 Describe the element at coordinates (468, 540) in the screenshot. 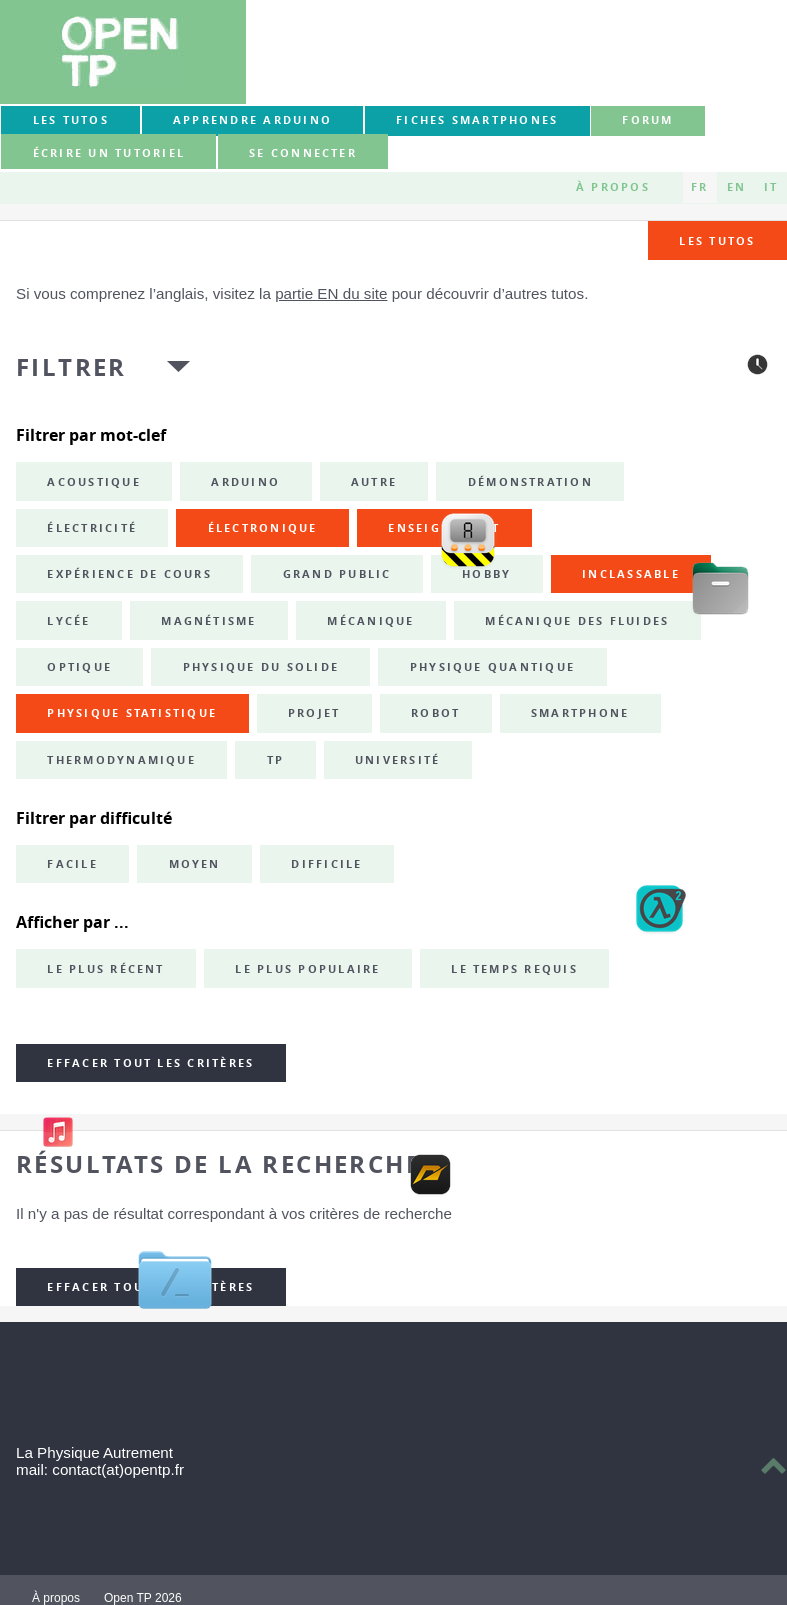

I see `open chromatic guitar tuner app (development version)` at that location.